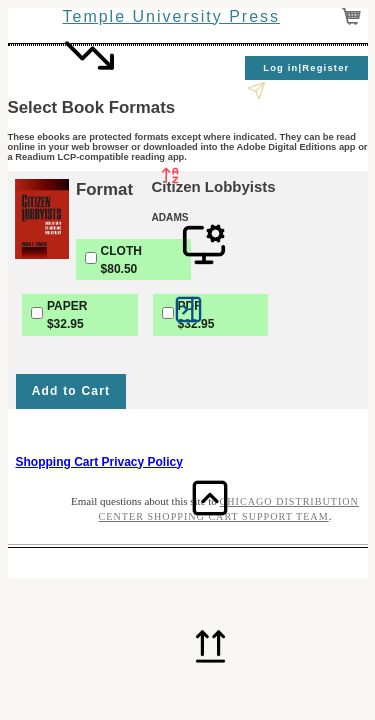 The height and width of the screenshot is (720, 375). Describe the element at coordinates (188, 309) in the screenshot. I see `close the right side panel` at that location.